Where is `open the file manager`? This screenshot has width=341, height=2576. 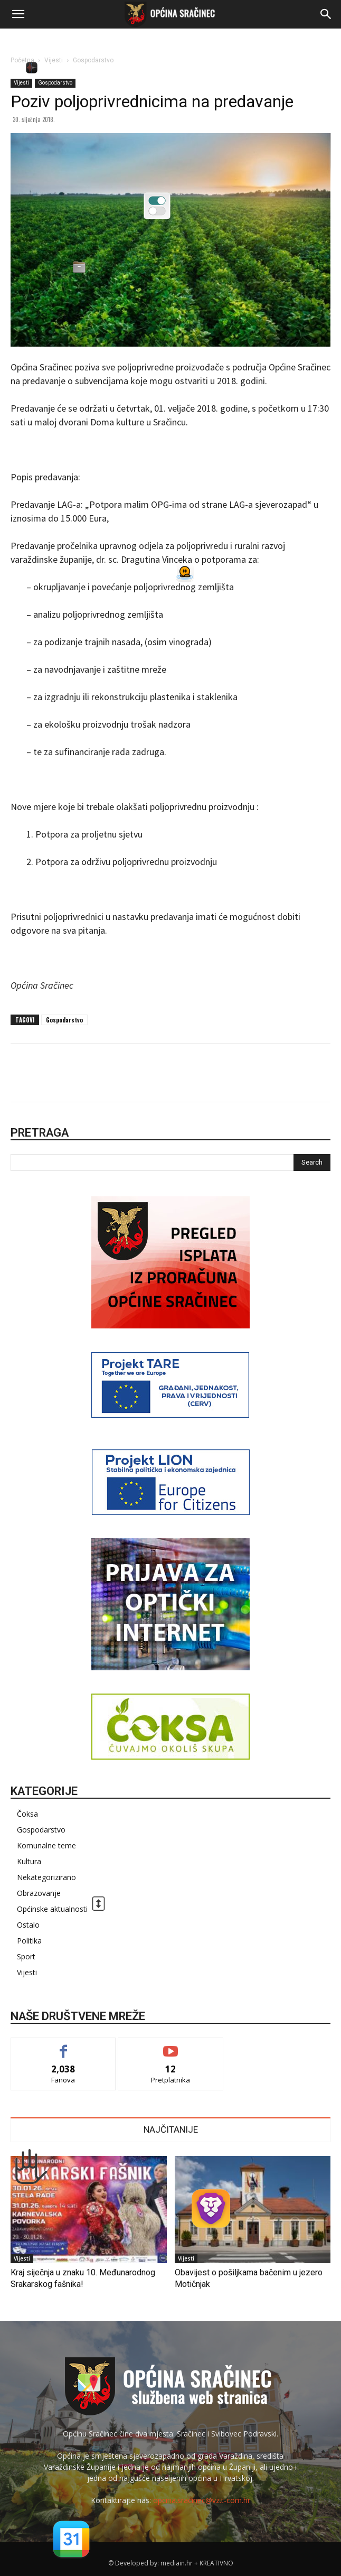 open the file manager is located at coordinates (79, 267).